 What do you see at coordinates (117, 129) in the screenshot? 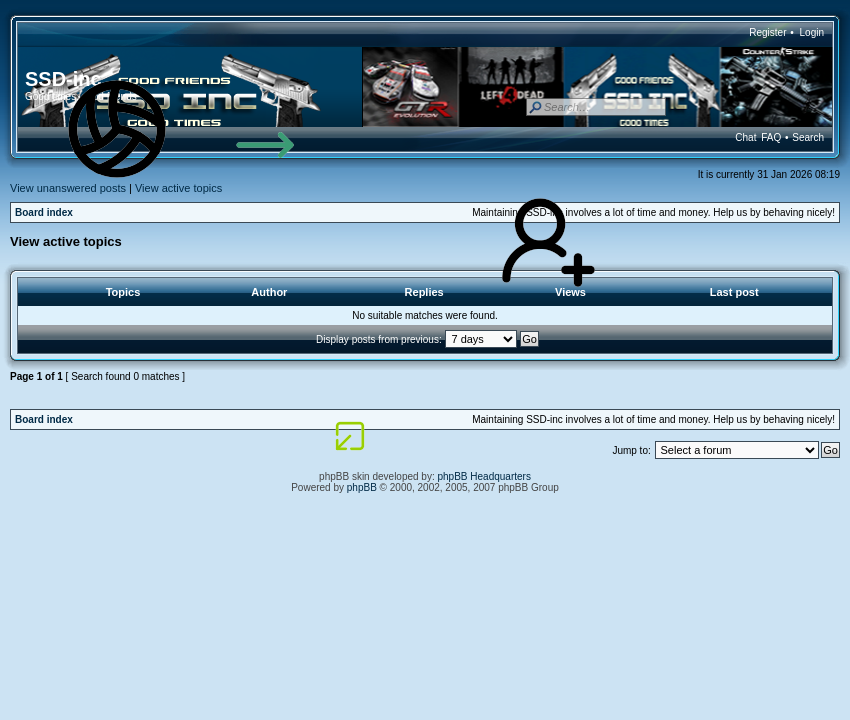
I see `view volleyball or beach sports activities` at bounding box center [117, 129].